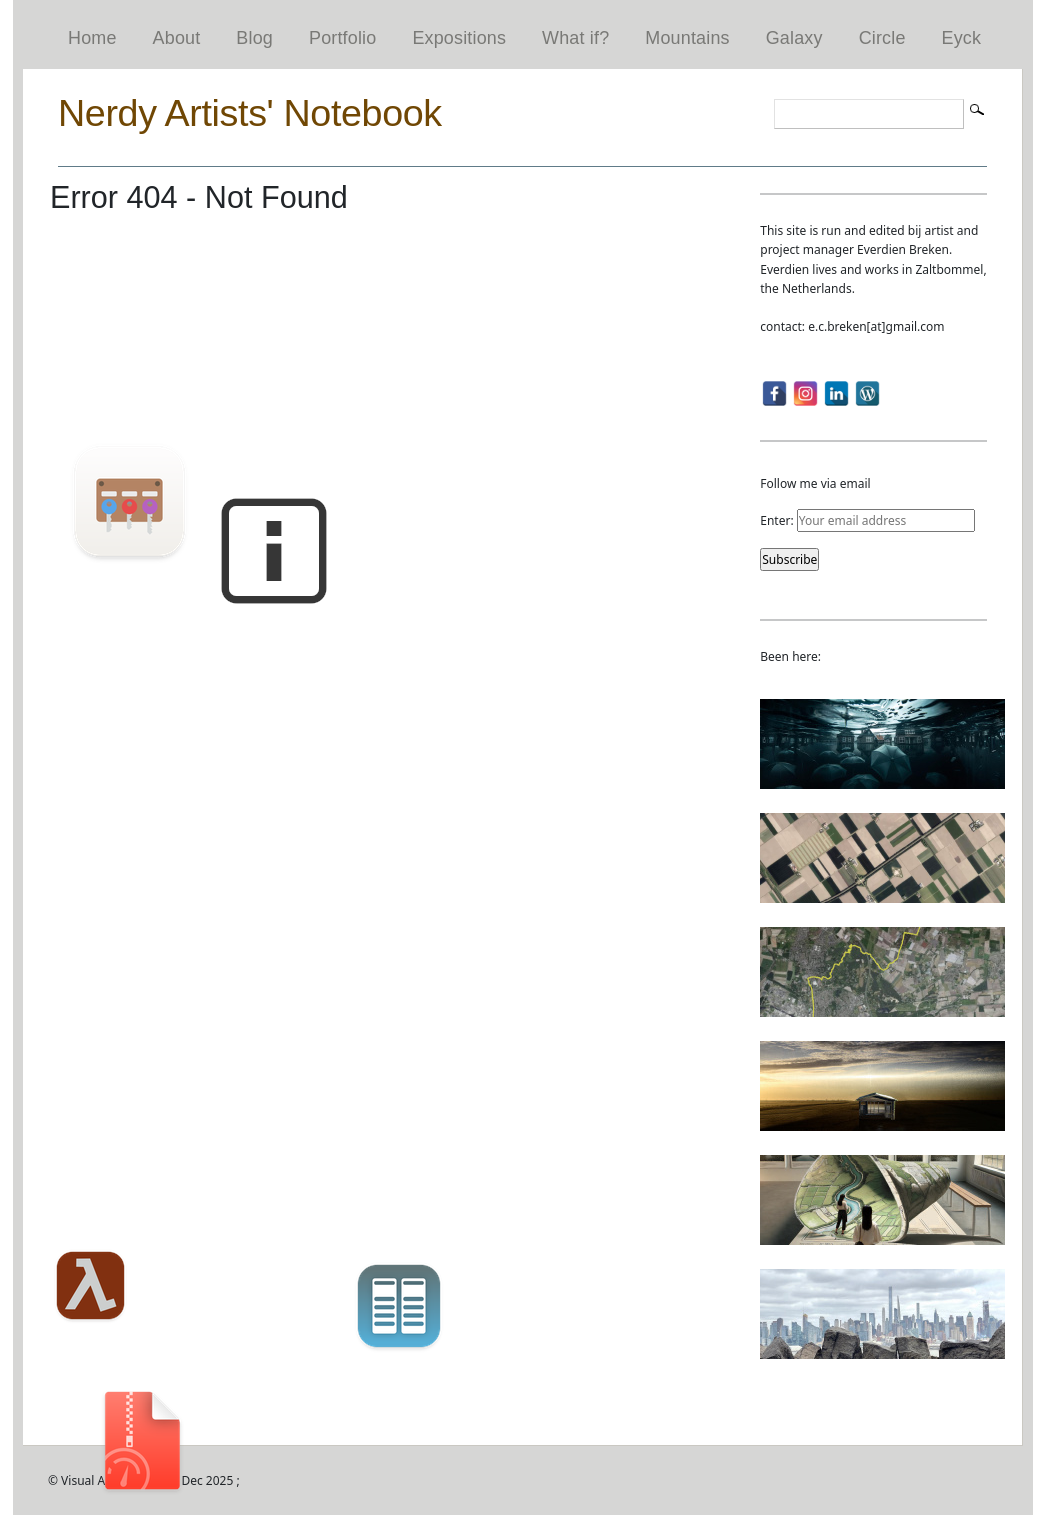 This screenshot has width=1046, height=1525. I want to click on view system information or details, so click(274, 551).